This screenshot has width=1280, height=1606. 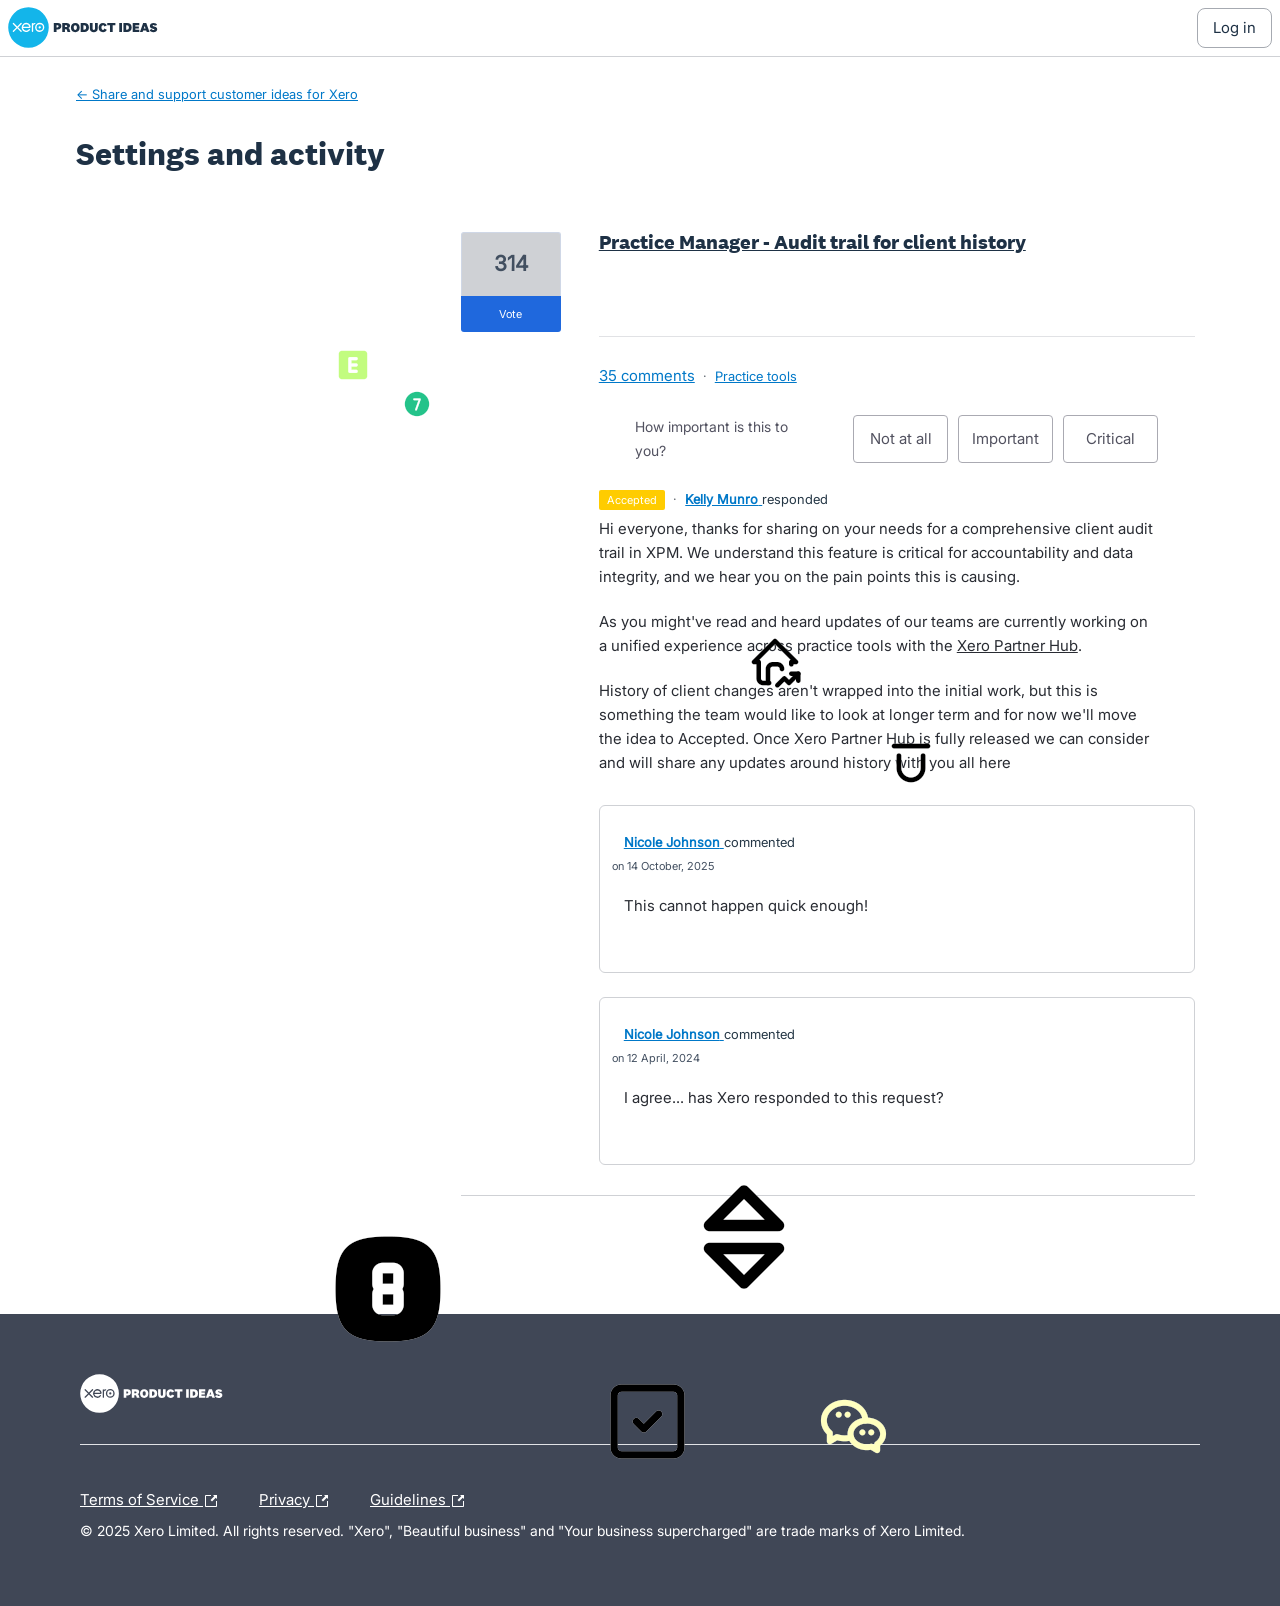 What do you see at coordinates (353, 365) in the screenshot?
I see `indicates explicit content warning` at bounding box center [353, 365].